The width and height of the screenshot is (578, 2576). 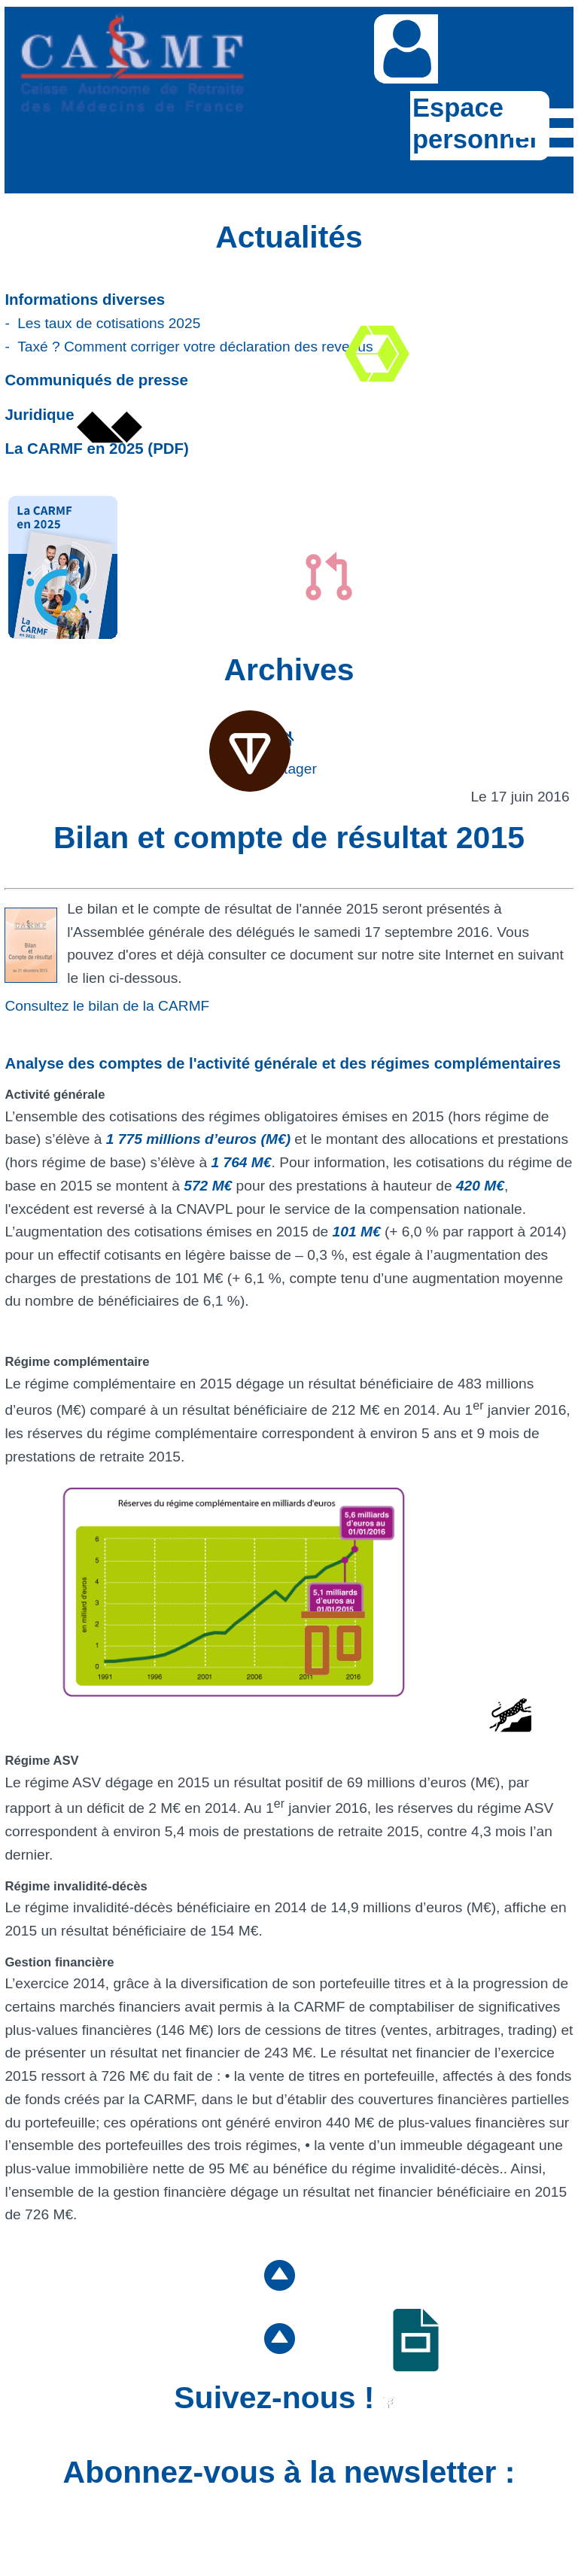 What do you see at coordinates (329, 577) in the screenshot?
I see `view or create a git pull request` at bounding box center [329, 577].